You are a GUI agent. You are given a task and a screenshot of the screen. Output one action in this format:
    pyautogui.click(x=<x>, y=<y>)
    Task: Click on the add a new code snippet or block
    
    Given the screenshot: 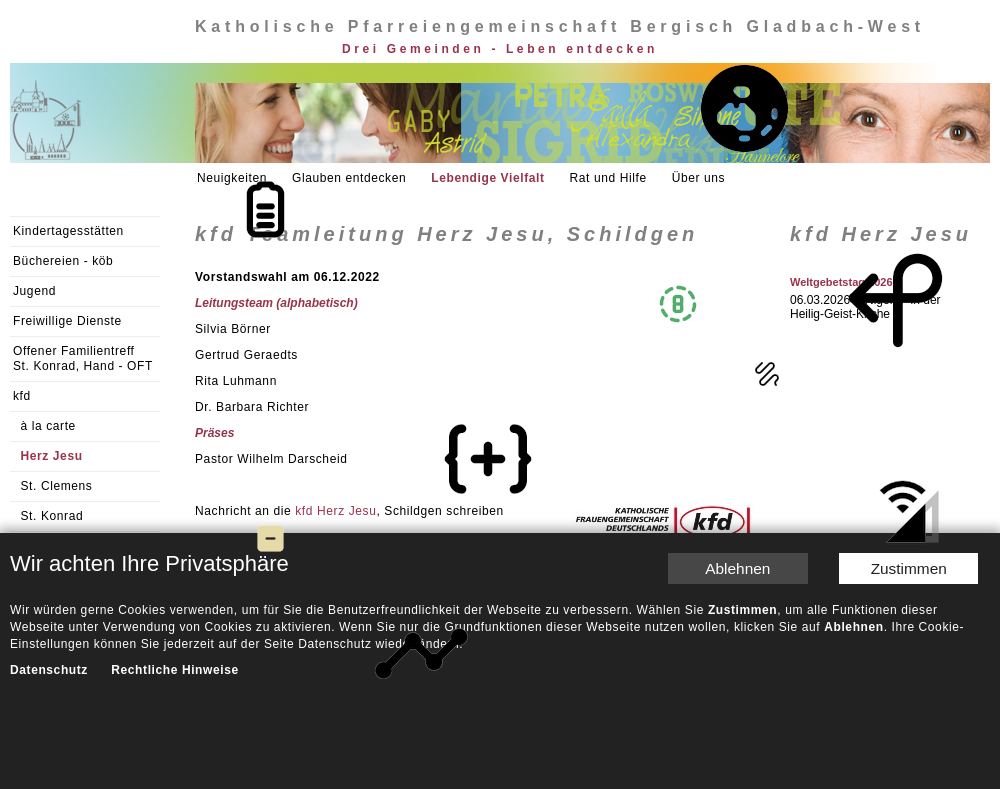 What is the action you would take?
    pyautogui.click(x=488, y=459)
    